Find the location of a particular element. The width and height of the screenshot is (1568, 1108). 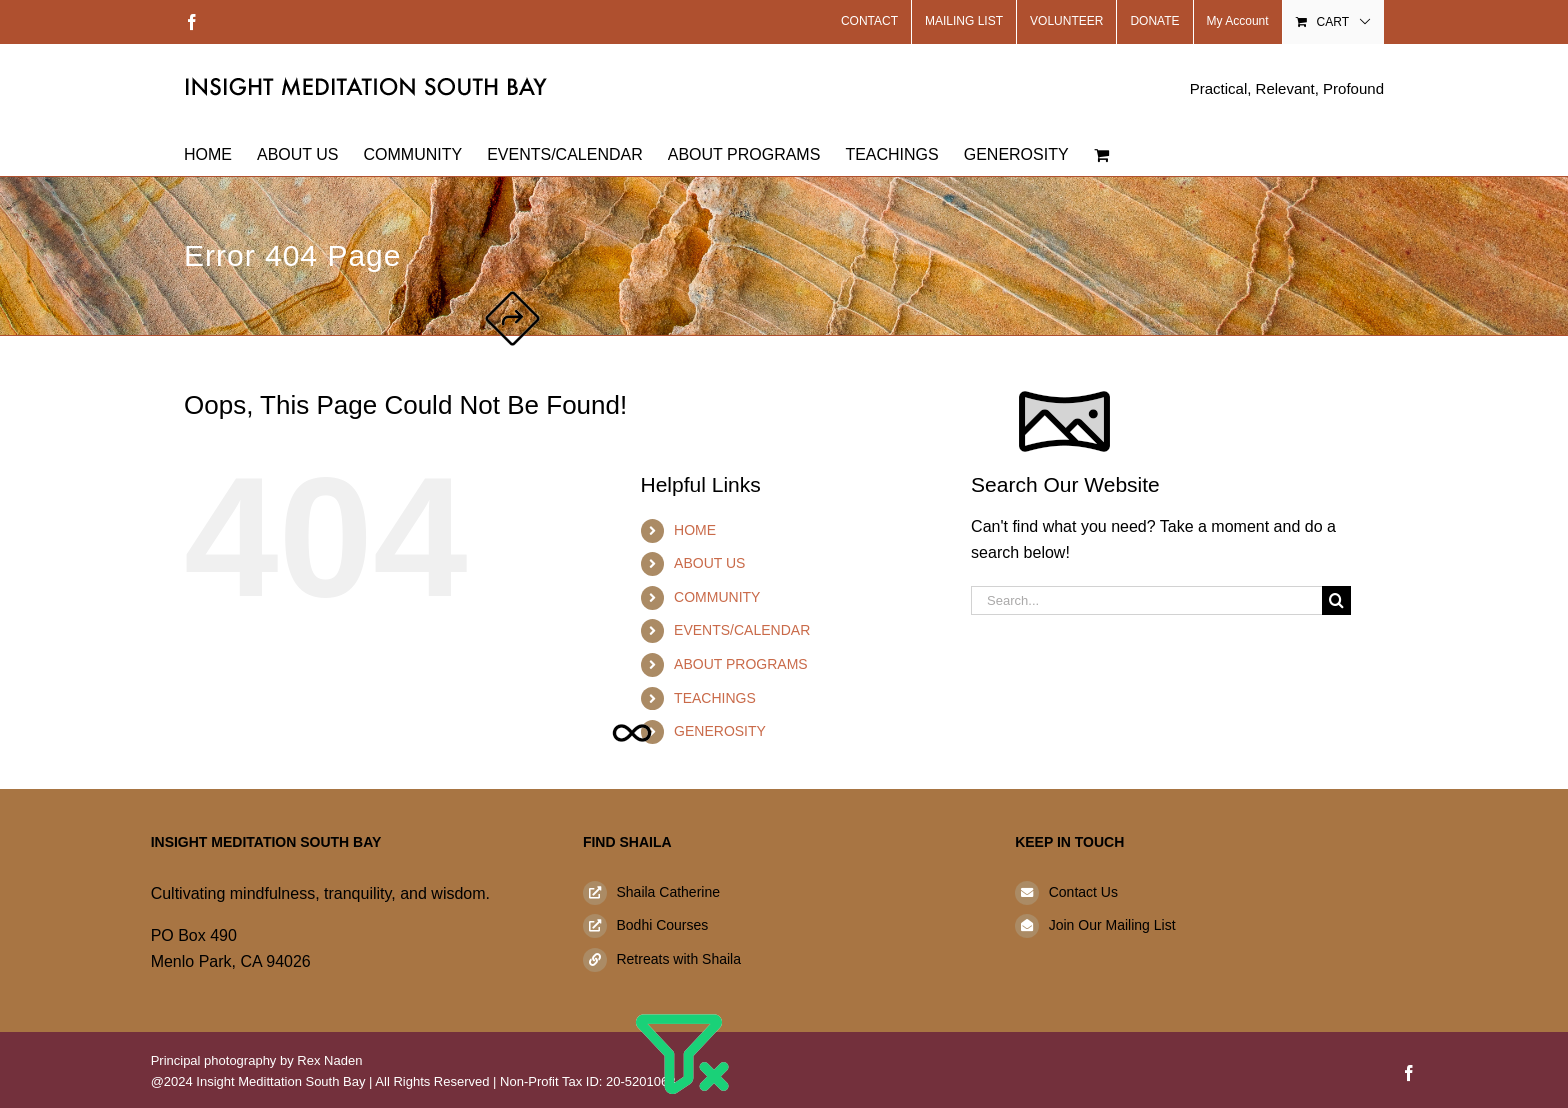

view panorama or wide-angle photos is located at coordinates (1064, 421).